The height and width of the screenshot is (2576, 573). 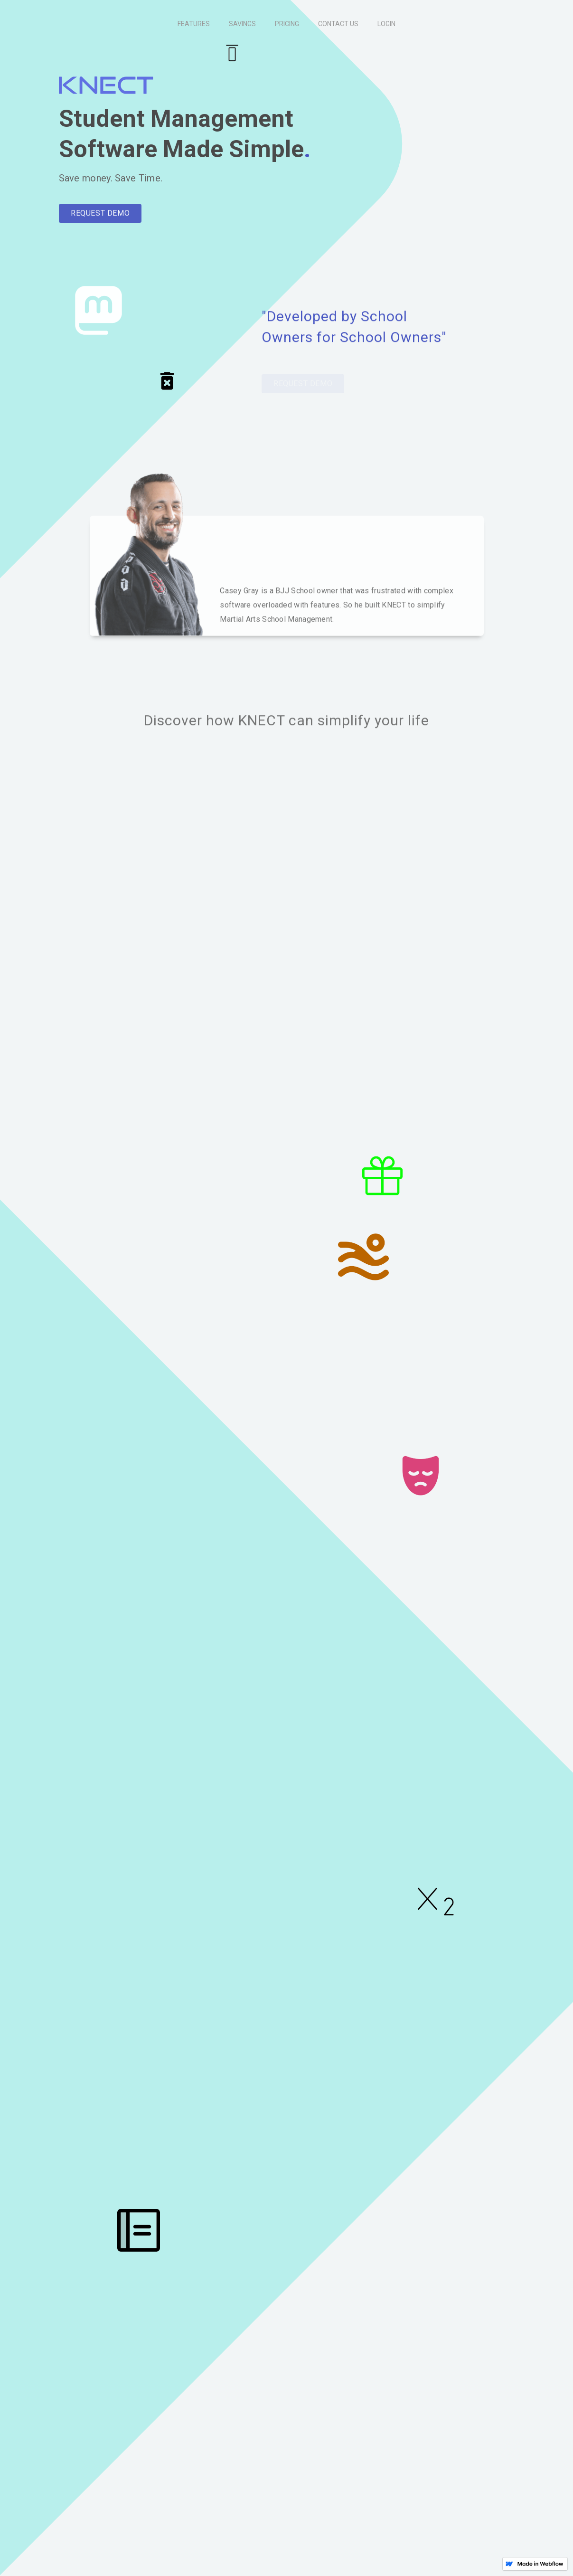 What do you see at coordinates (232, 53) in the screenshot?
I see `align object to top edge` at bounding box center [232, 53].